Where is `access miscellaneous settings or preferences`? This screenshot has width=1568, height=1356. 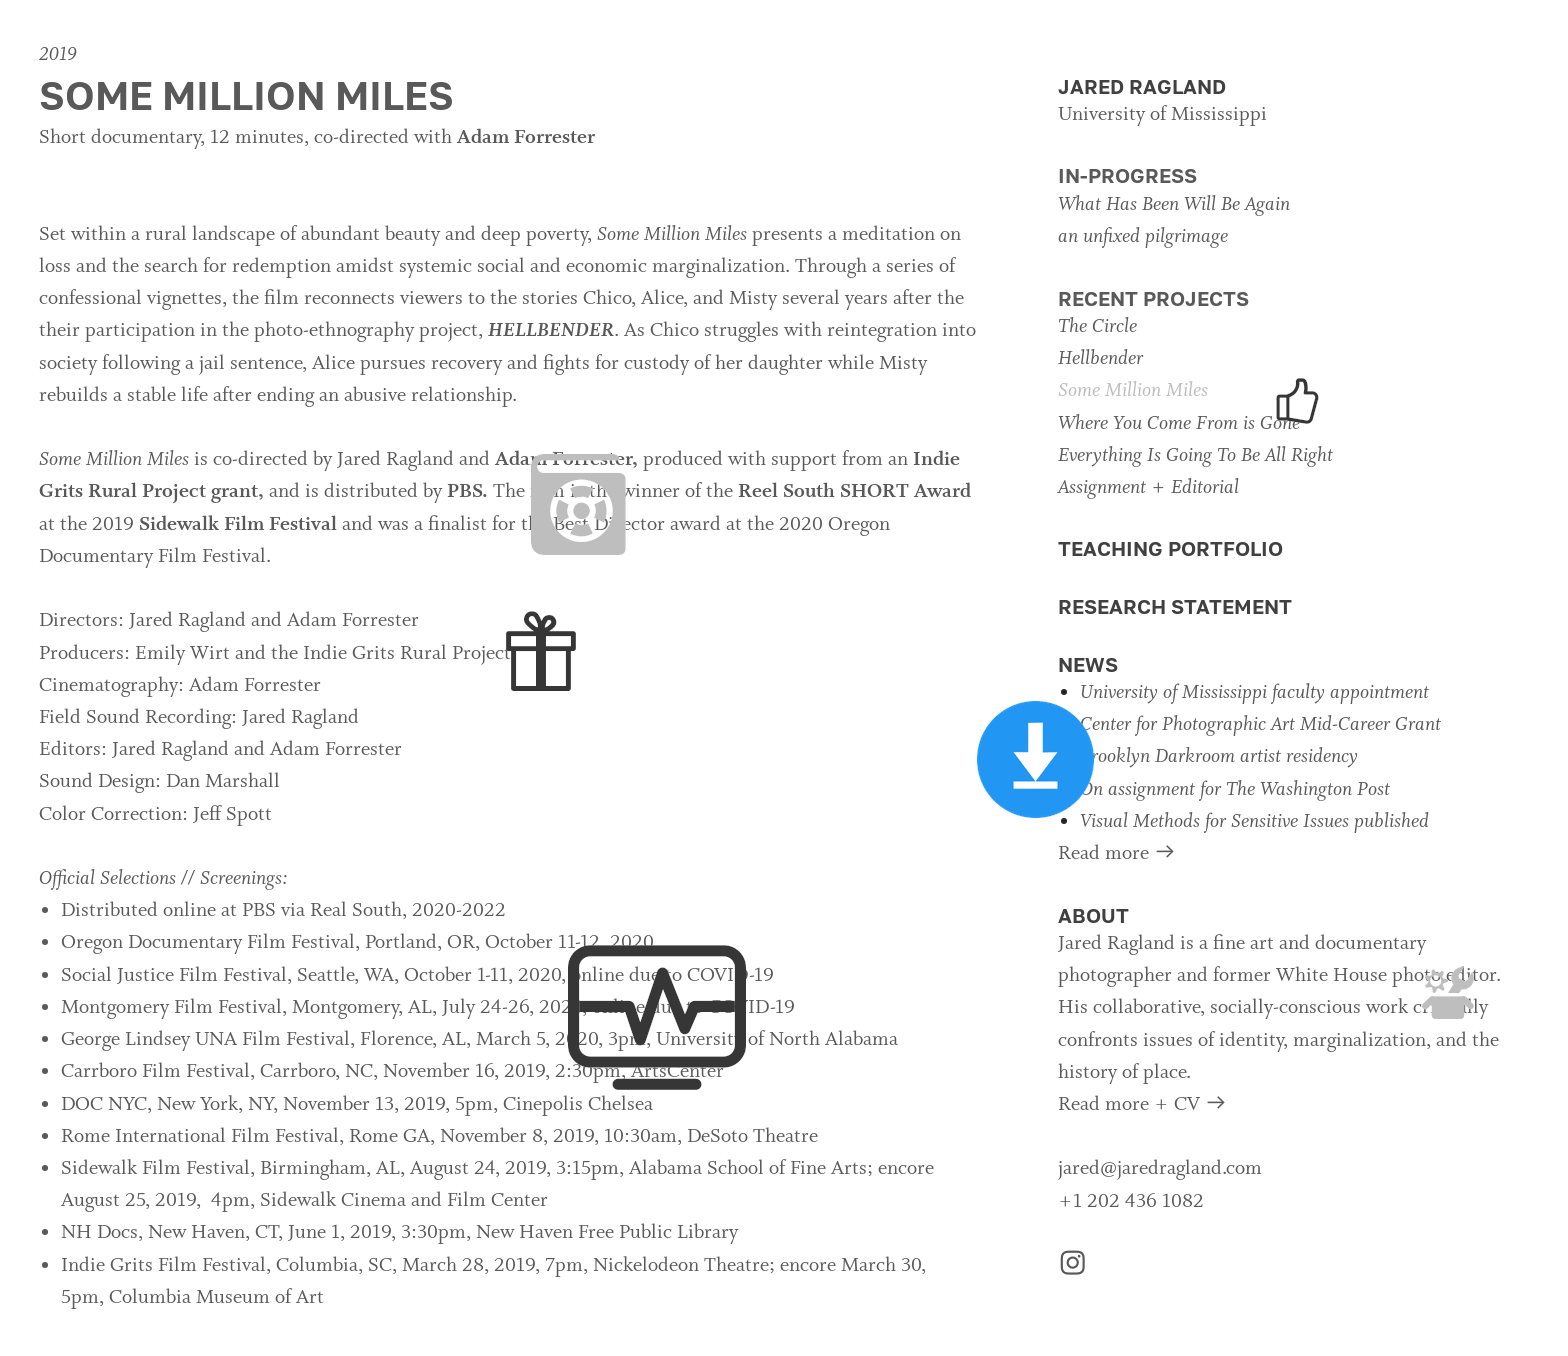 access miscellaneous settings or preferences is located at coordinates (1448, 993).